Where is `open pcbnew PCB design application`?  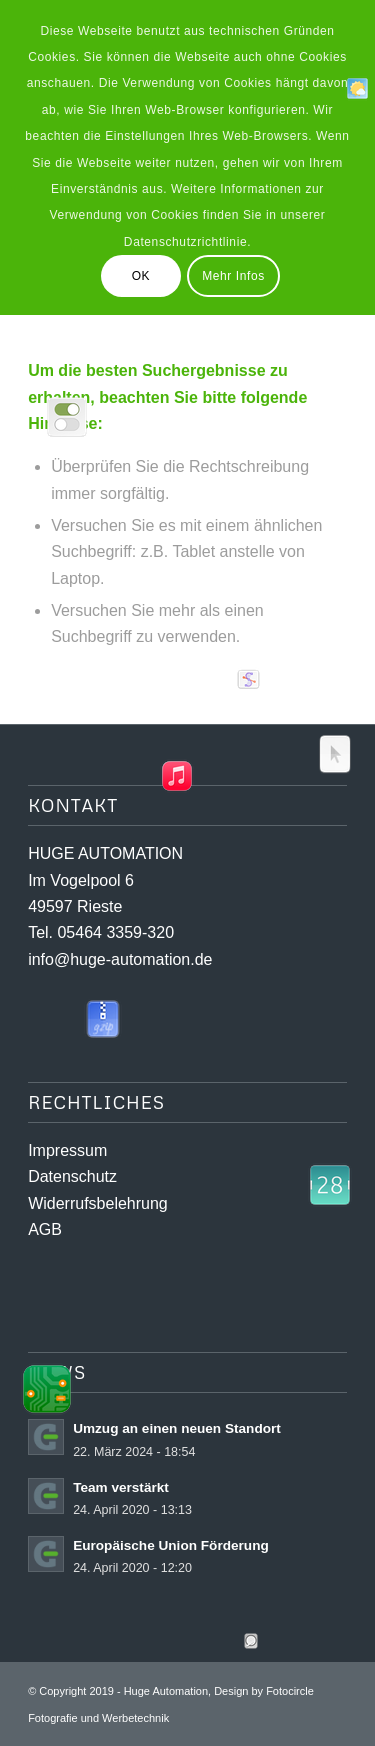
open pcbnew PCB design application is located at coordinates (47, 1389).